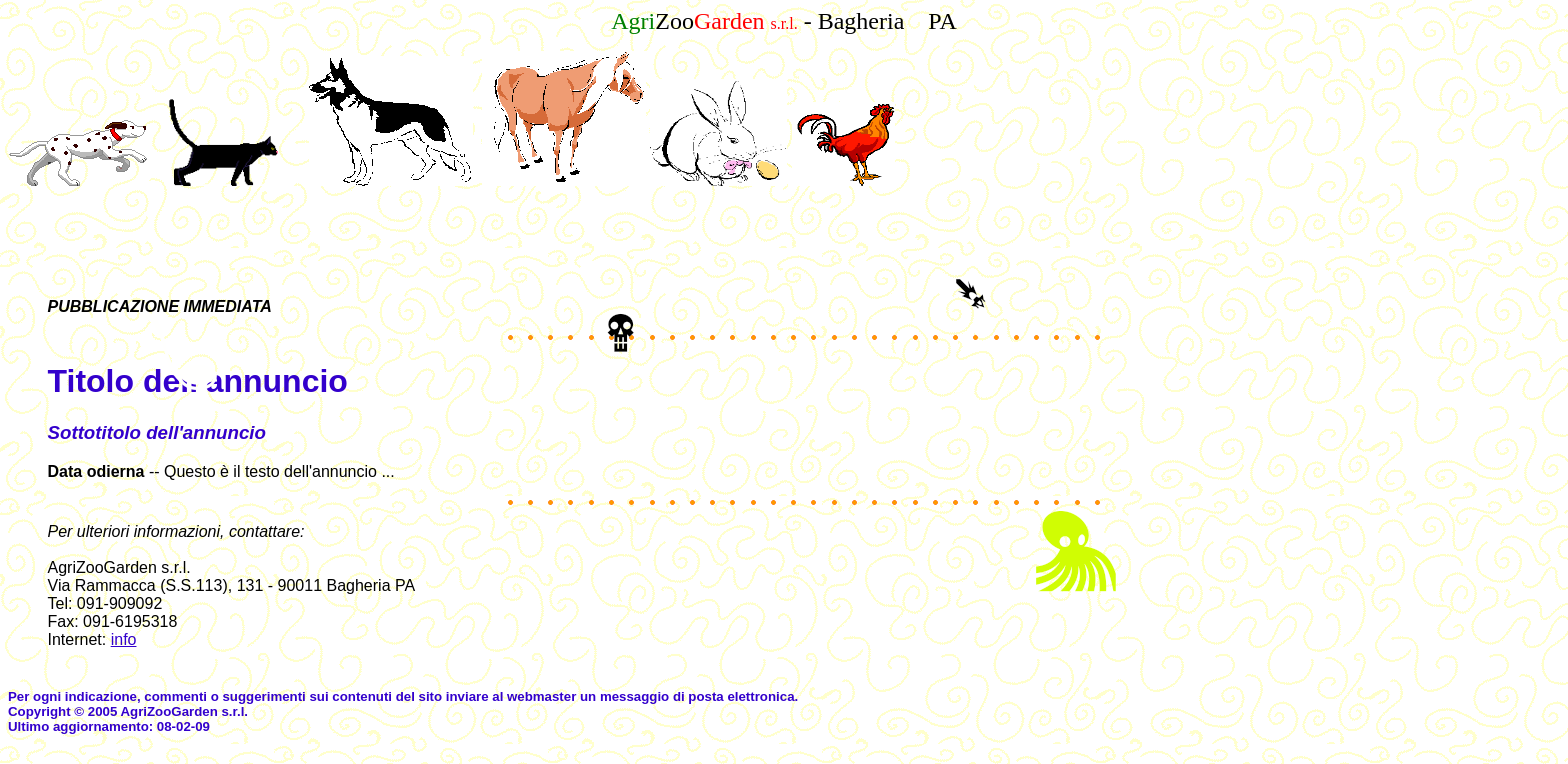  I want to click on squid or octopus creature icon for a game, so click(1076, 551).